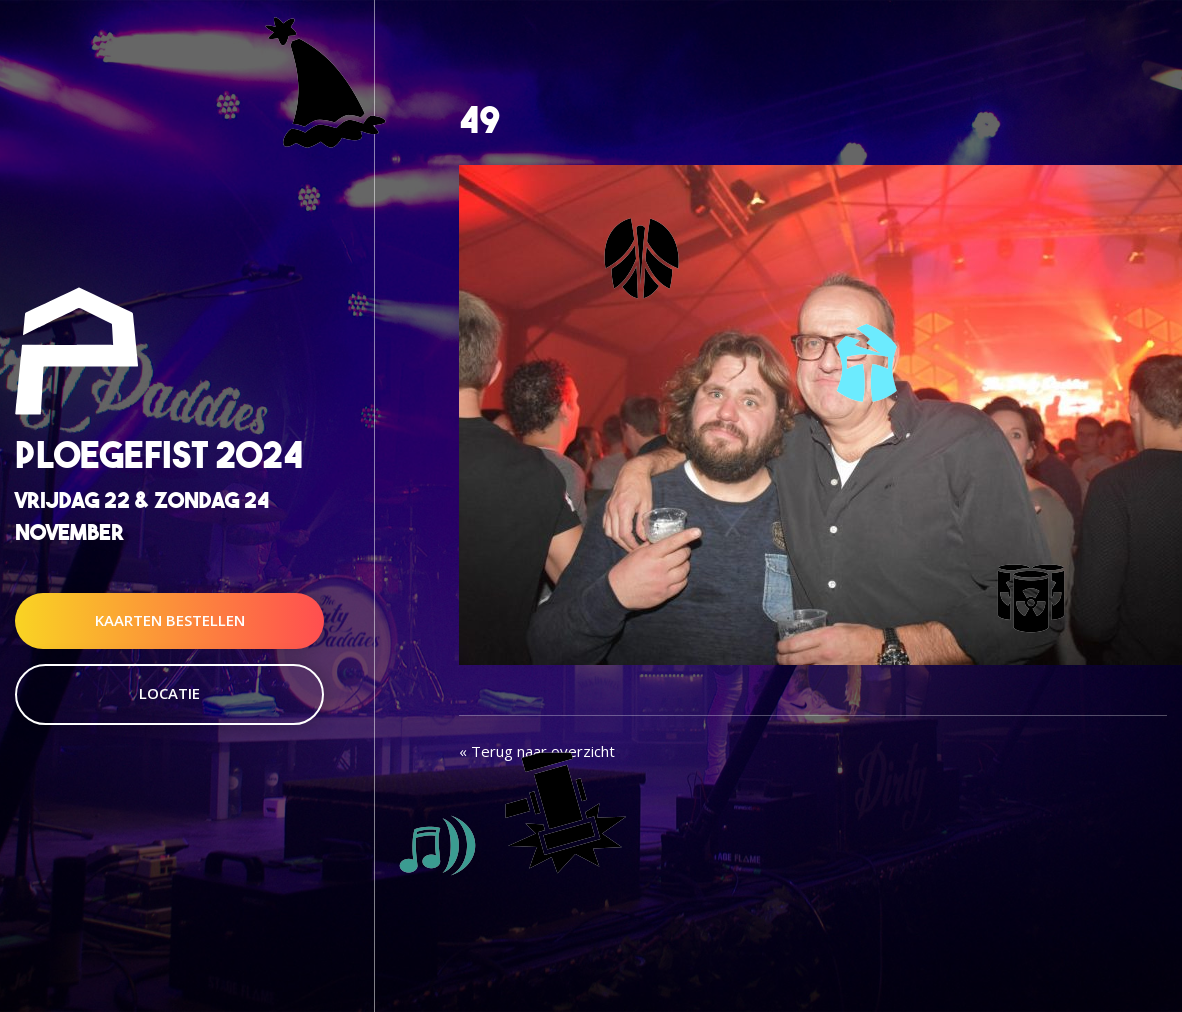 This screenshot has width=1182, height=1012. I want to click on audio or sound is currently enabled, so click(437, 845).